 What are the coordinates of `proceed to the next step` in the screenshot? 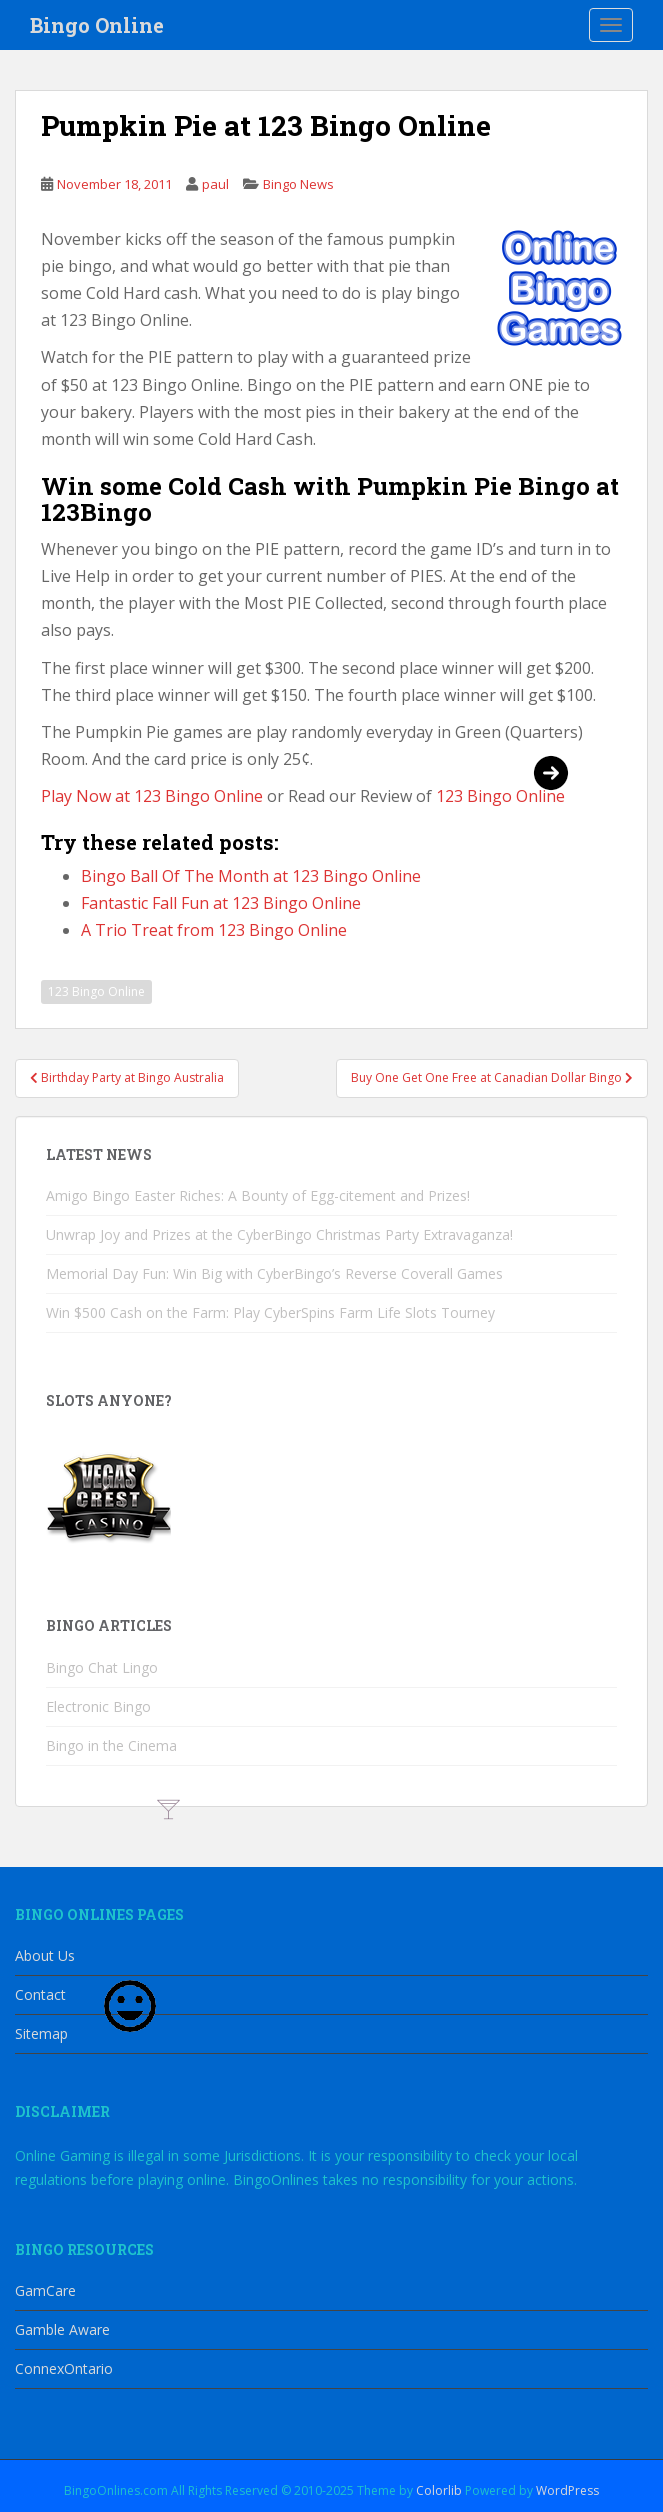 It's located at (551, 773).